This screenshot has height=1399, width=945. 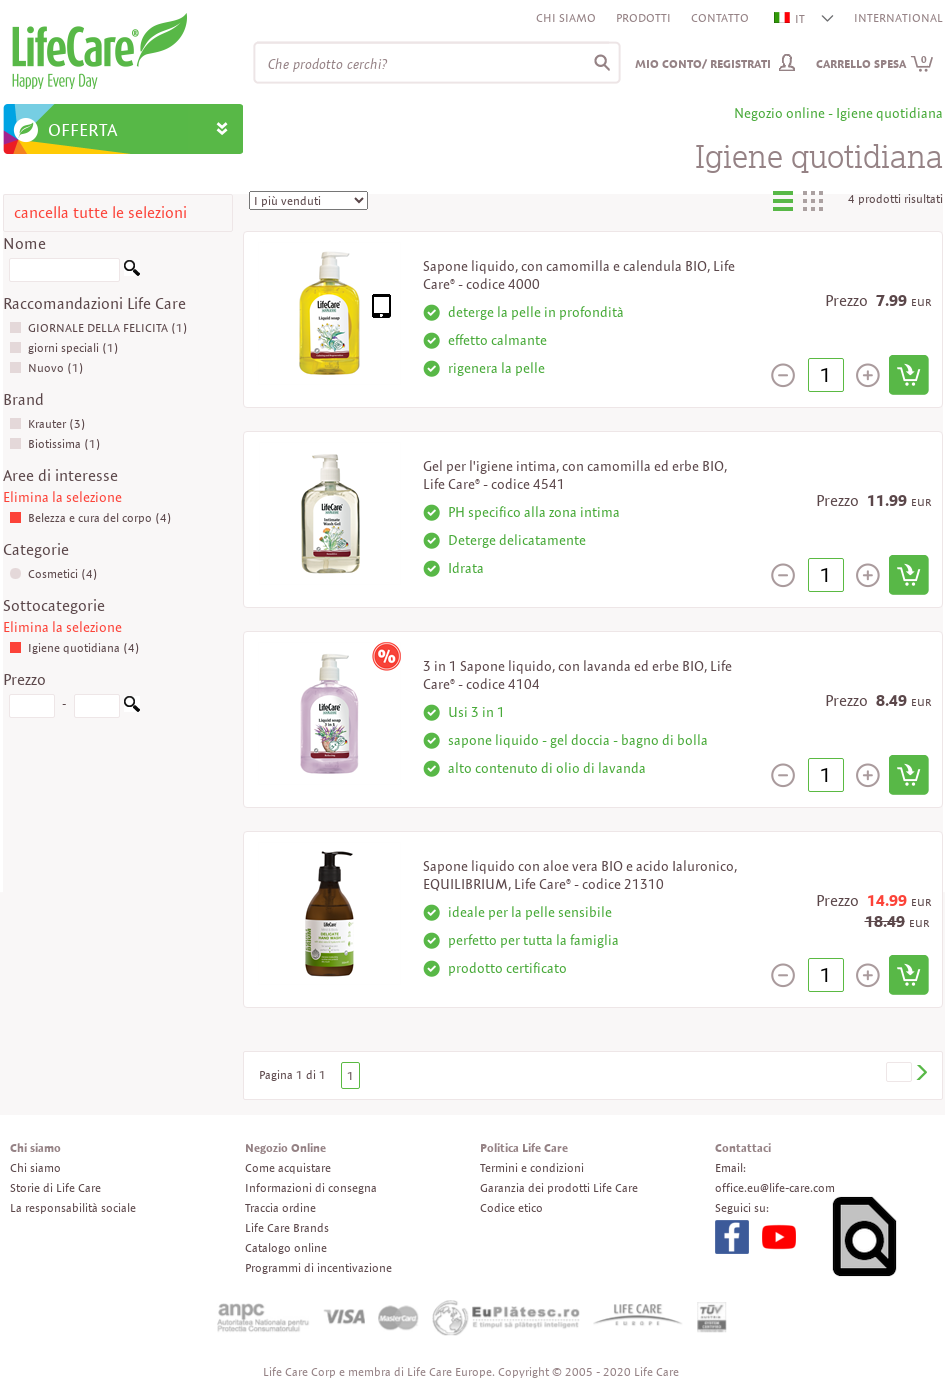 What do you see at coordinates (864, 1236) in the screenshot?
I see `search within the current document` at bounding box center [864, 1236].